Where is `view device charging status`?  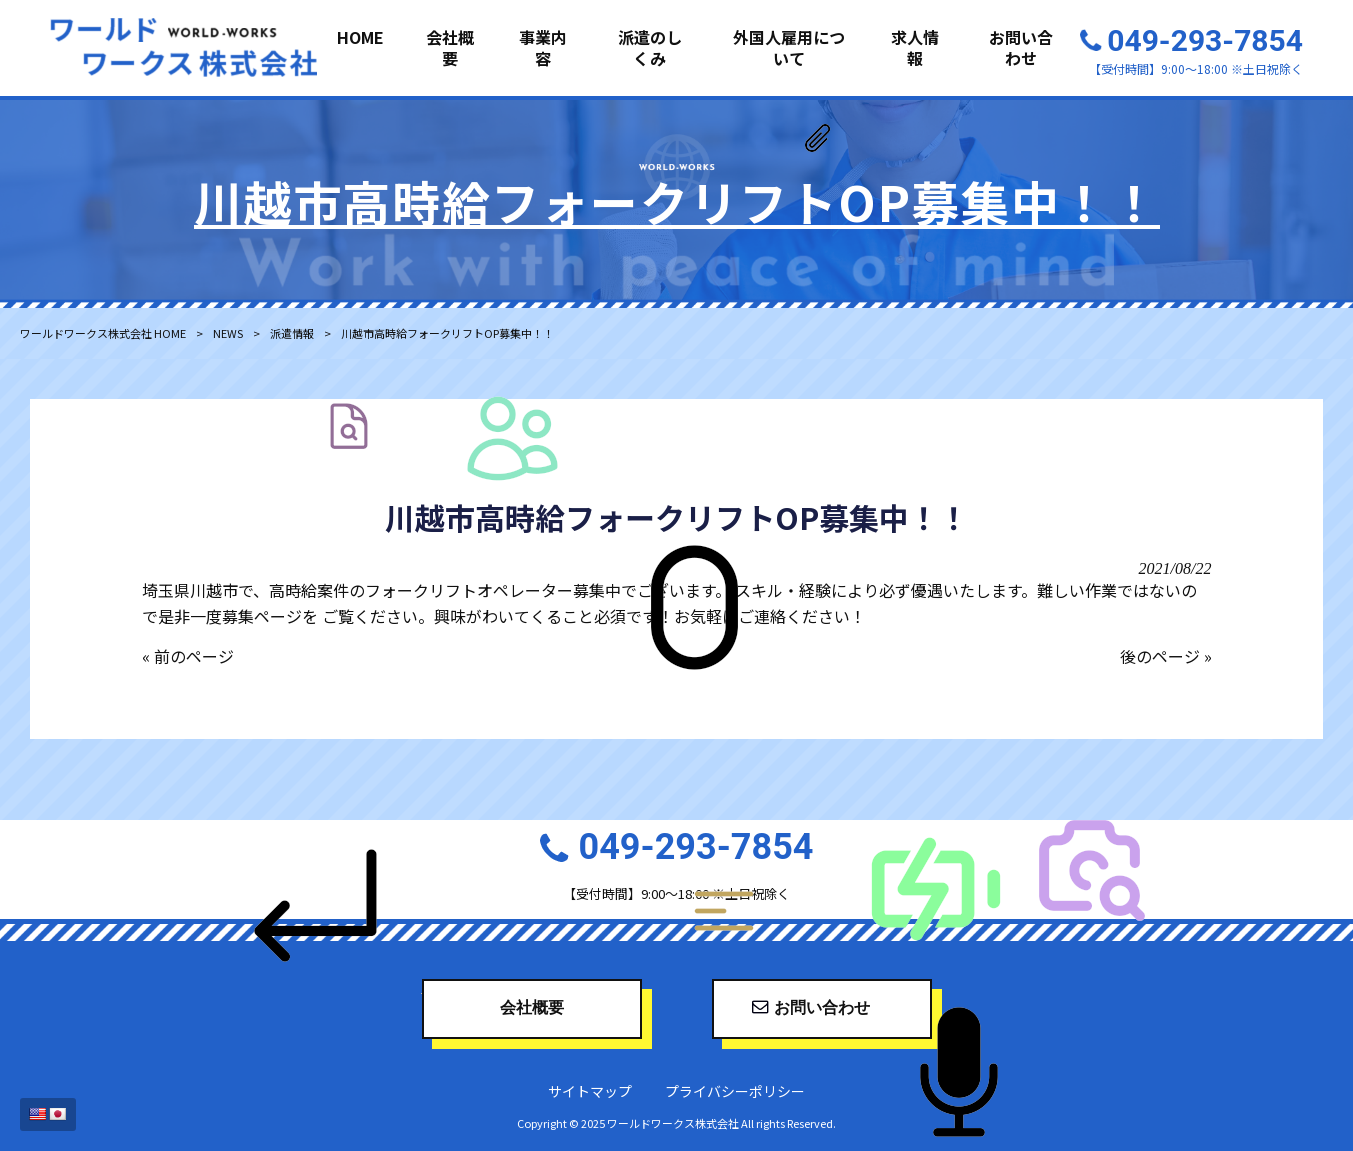 view device charging status is located at coordinates (936, 889).